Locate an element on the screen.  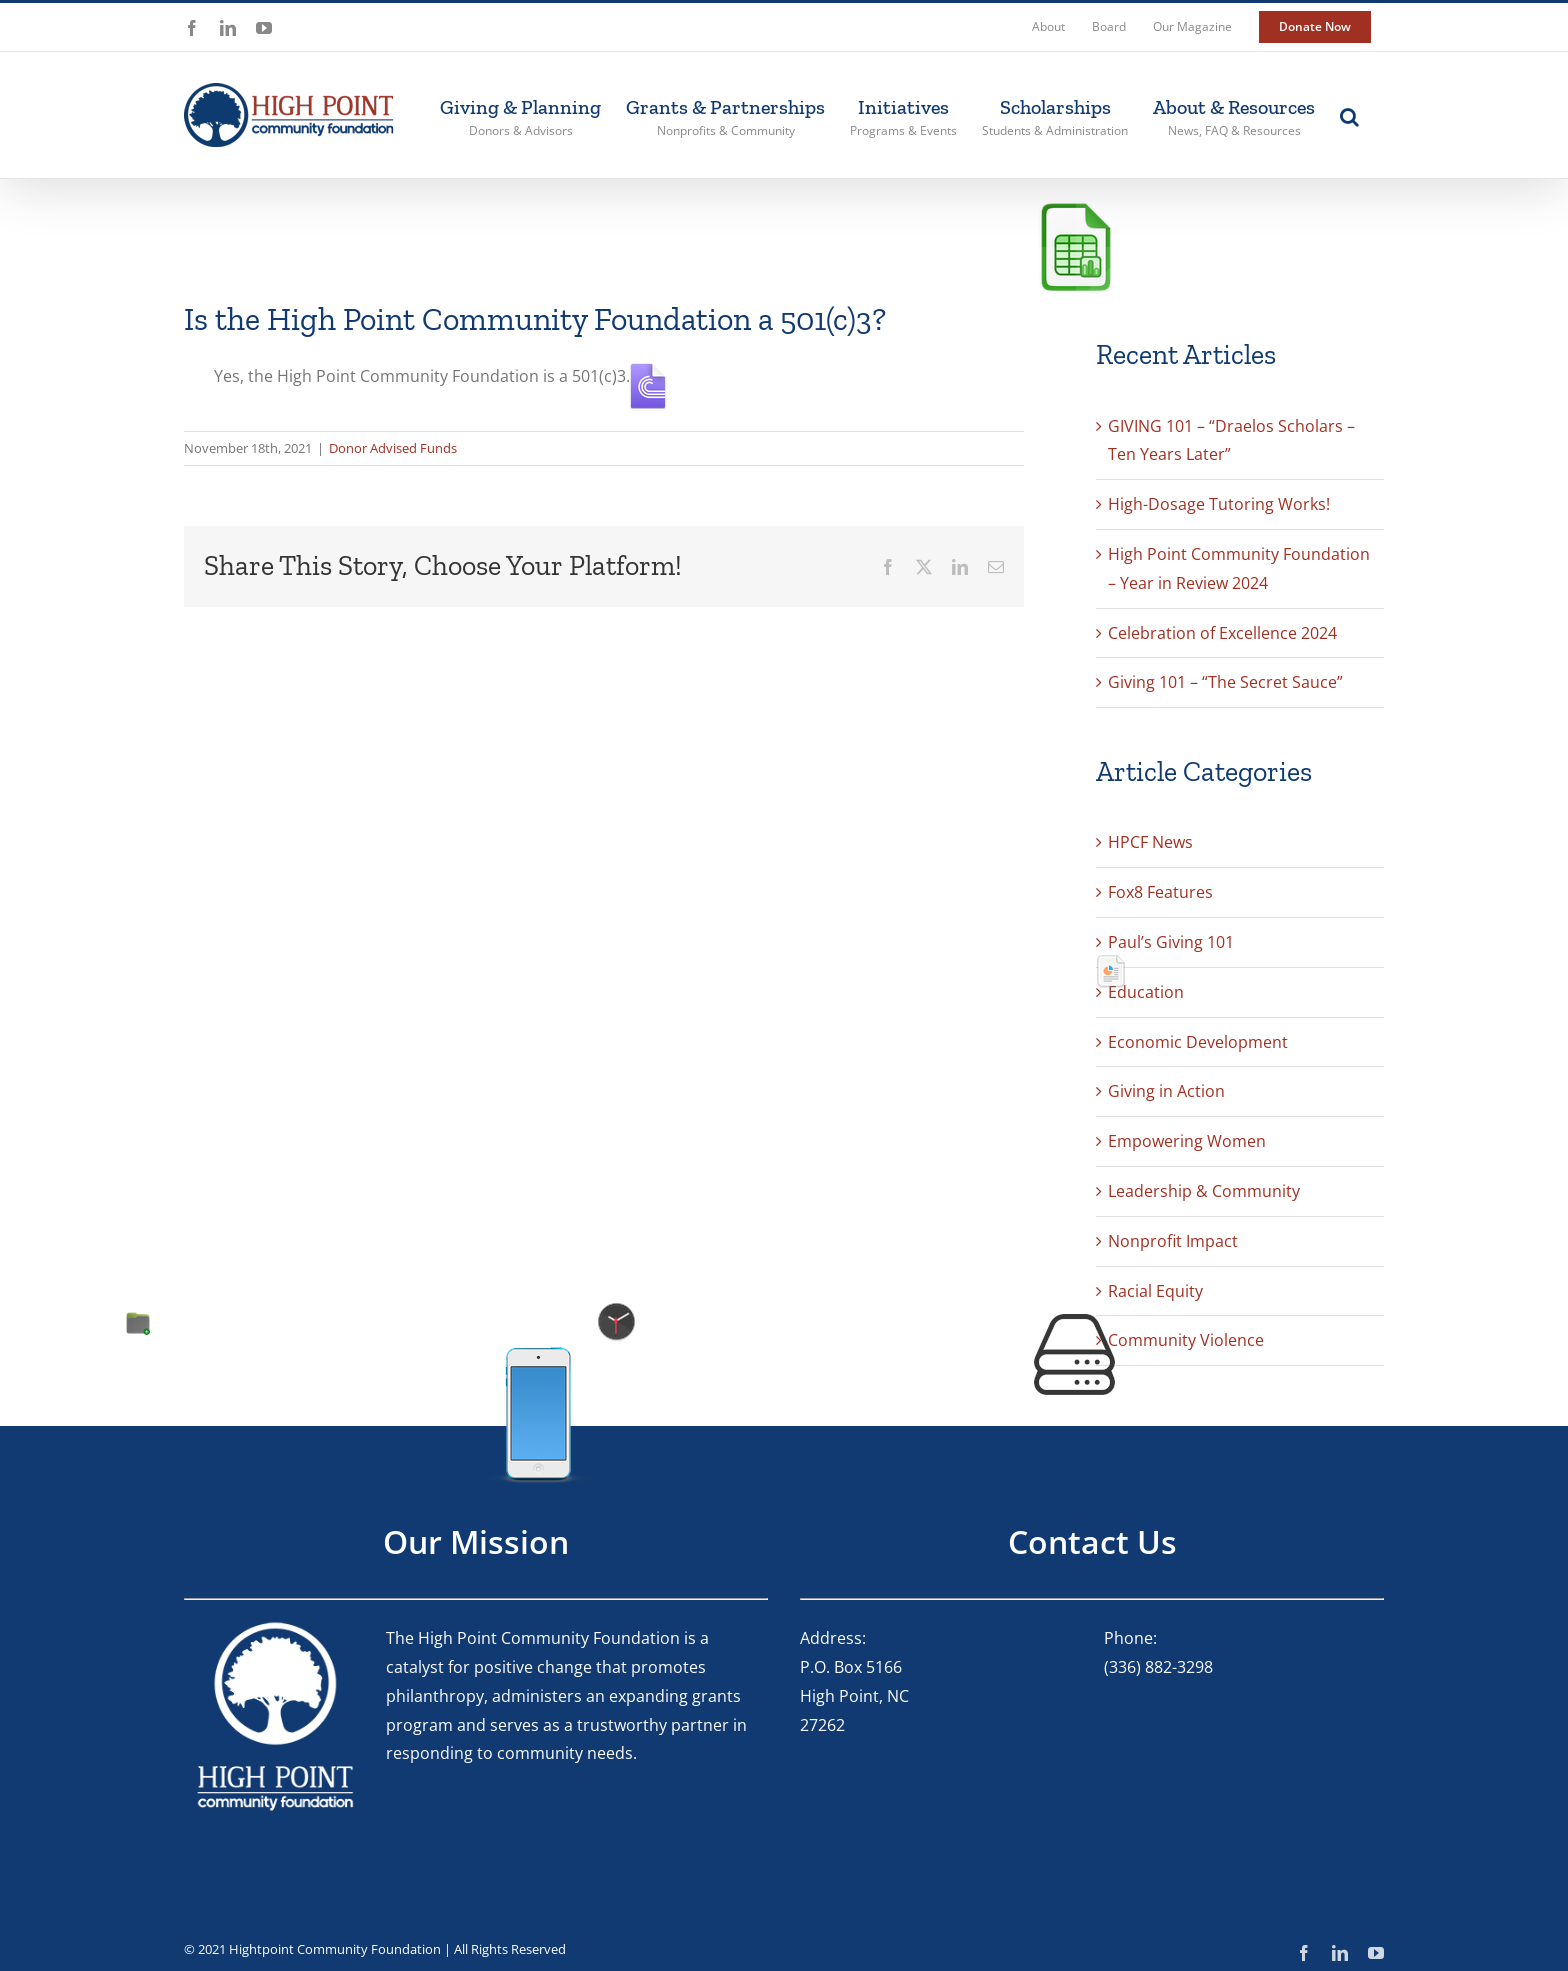
open a presentation file is located at coordinates (1111, 971).